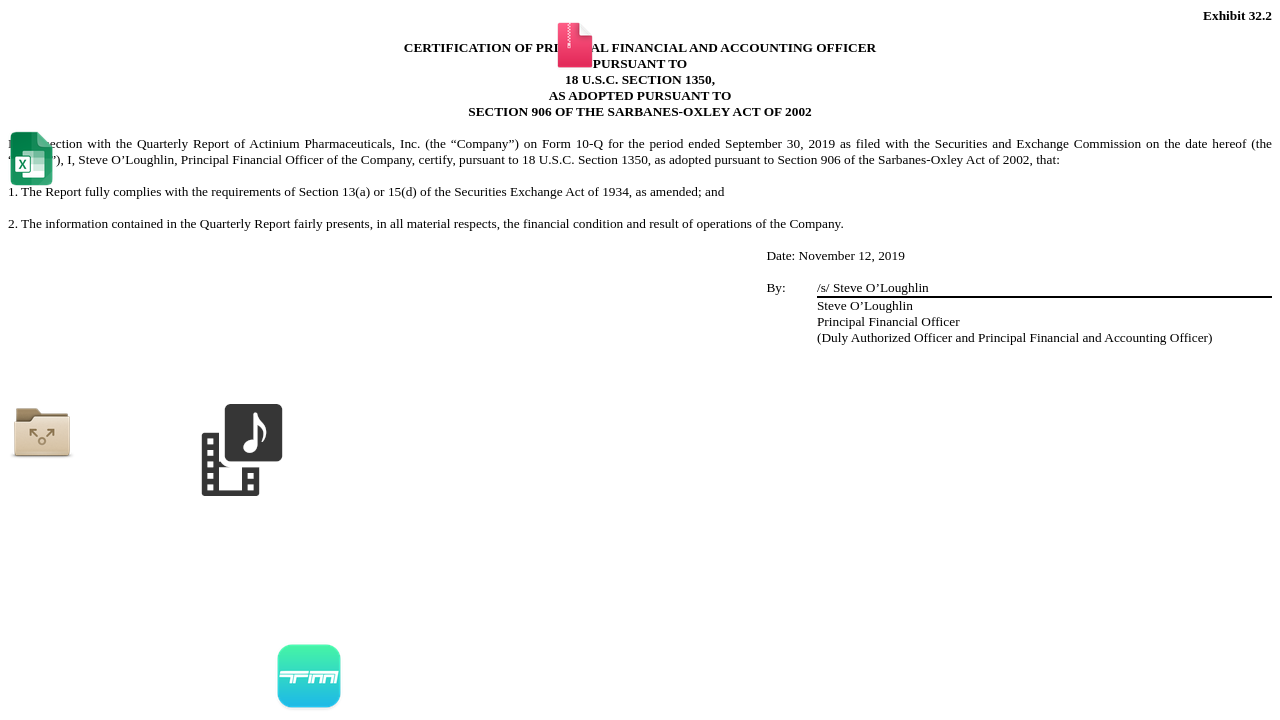 This screenshot has height=720, width=1280. I want to click on access multimedia applications, so click(242, 450).